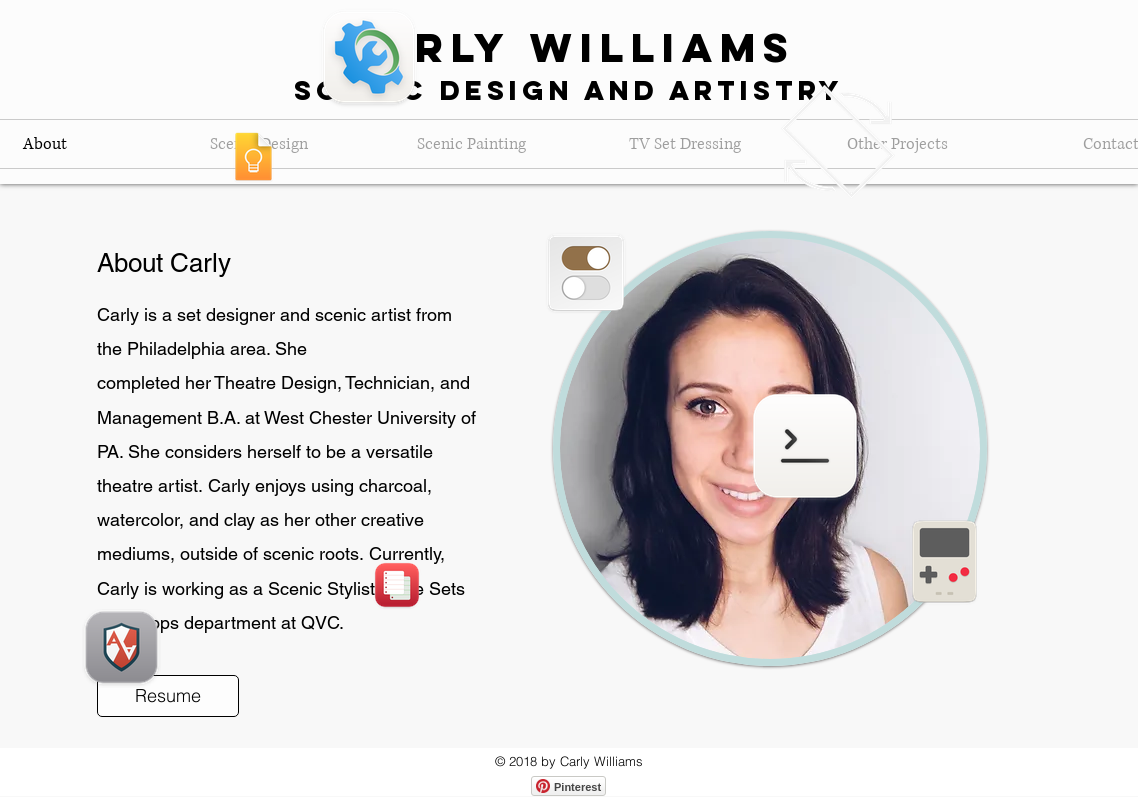  What do you see at coordinates (586, 273) in the screenshot?
I see `open system settings or preferences` at bounding box center [586, 273].